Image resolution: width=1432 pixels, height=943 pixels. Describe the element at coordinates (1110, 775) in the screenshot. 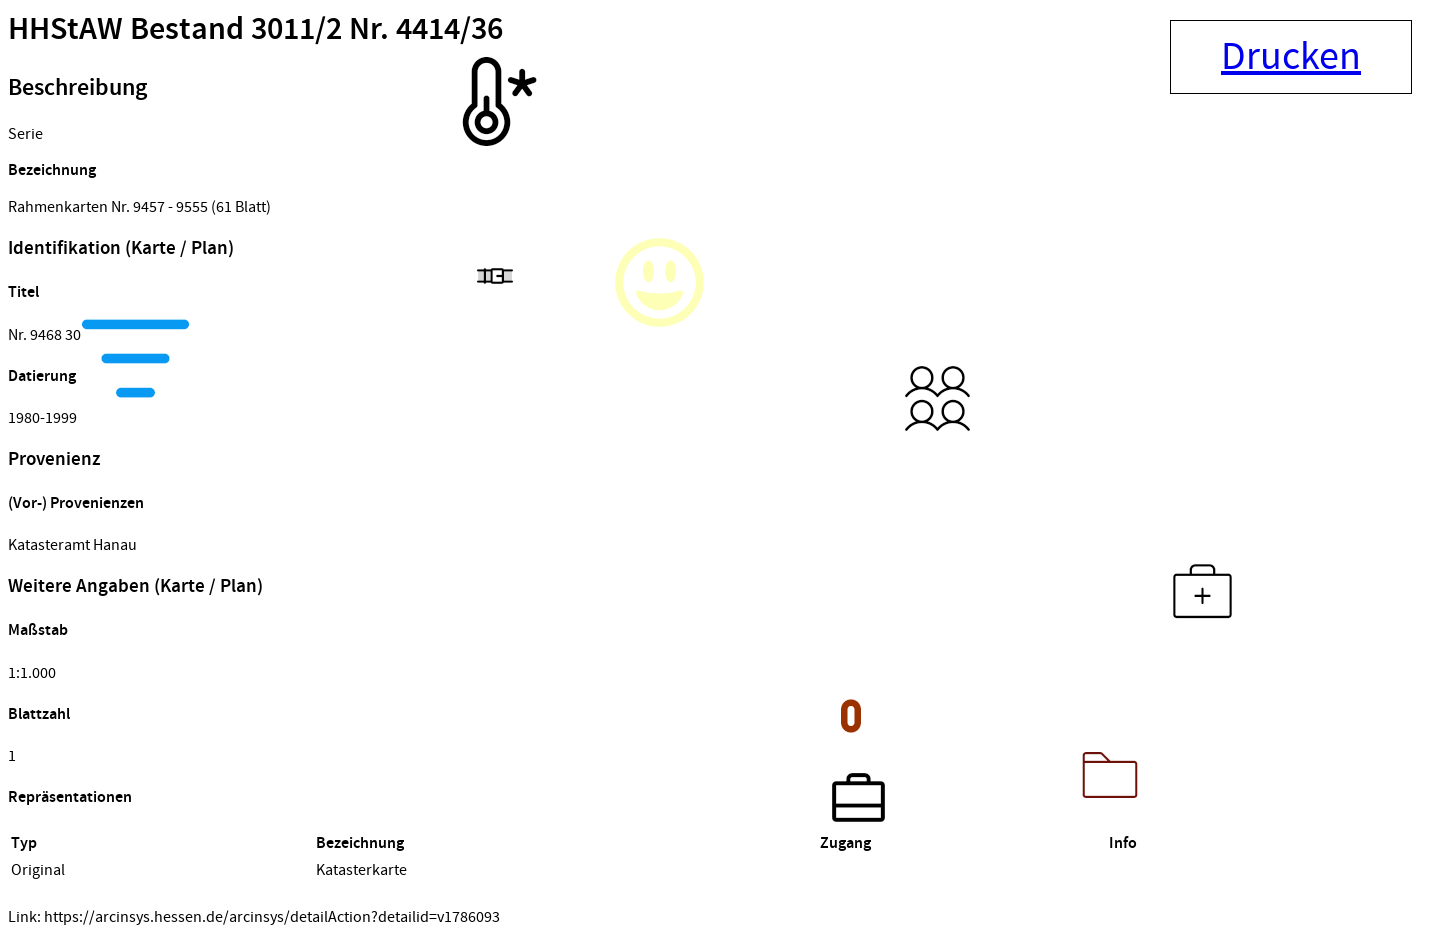

I see `access your files and documents` at that location.